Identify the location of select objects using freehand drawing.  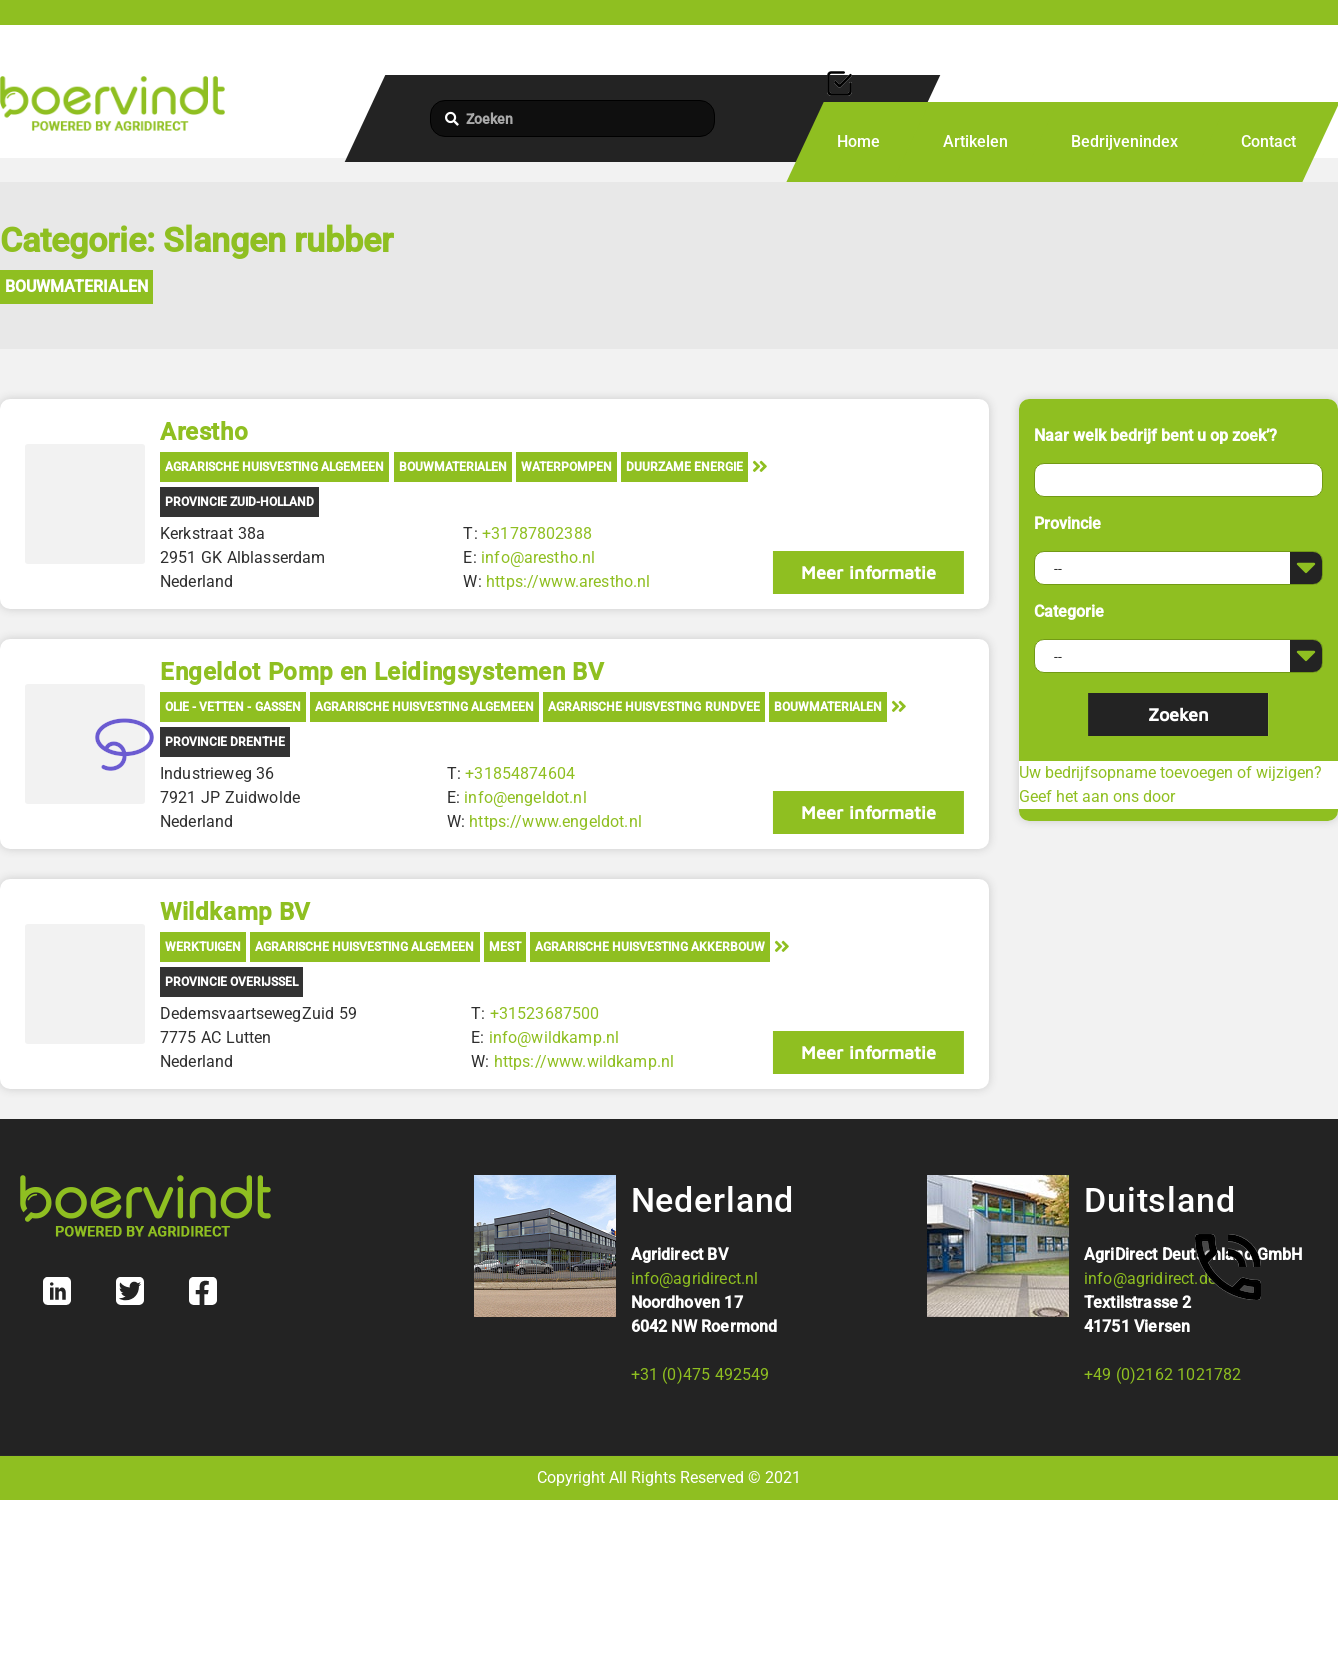
(124, 741).